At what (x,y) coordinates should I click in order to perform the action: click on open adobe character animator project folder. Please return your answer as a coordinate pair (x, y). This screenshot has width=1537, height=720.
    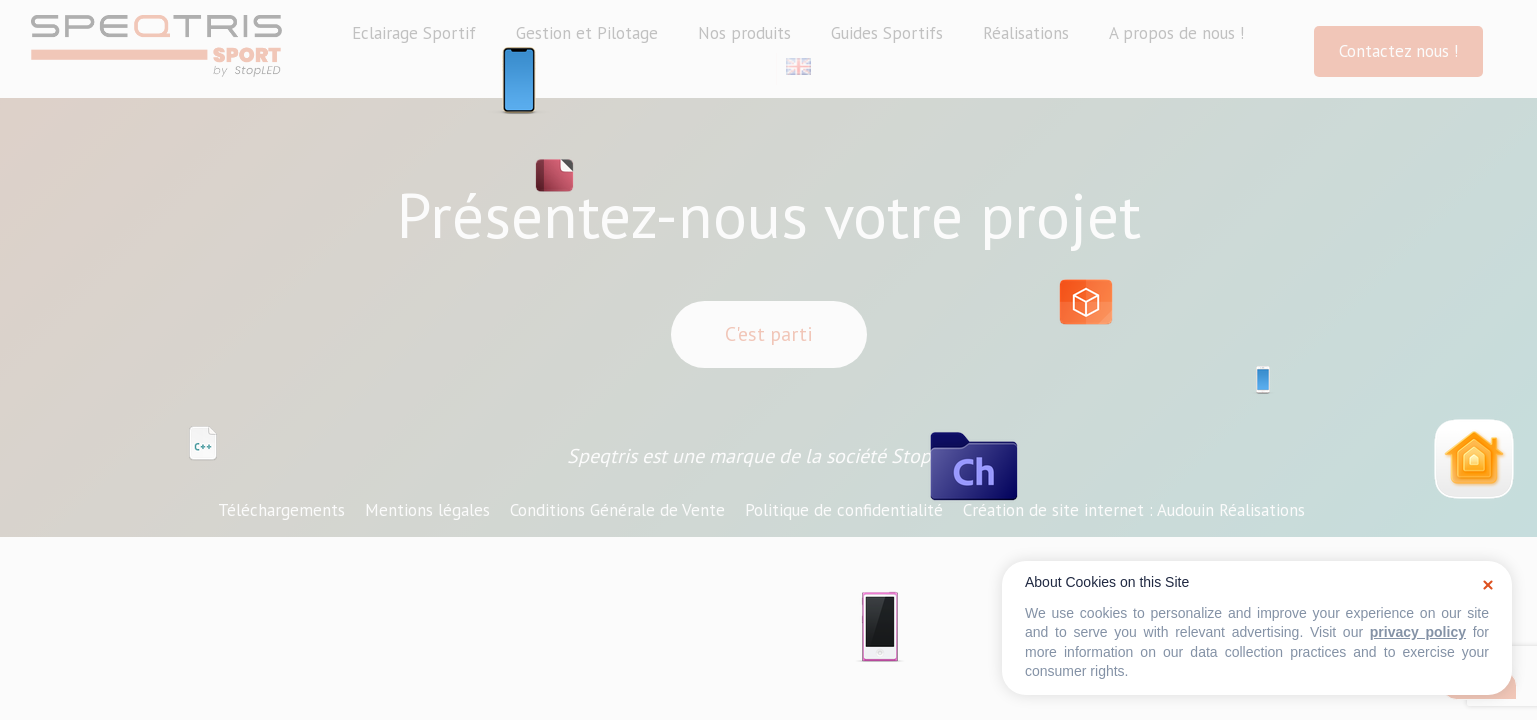
    Looking at the image, I should click on (973, 468).